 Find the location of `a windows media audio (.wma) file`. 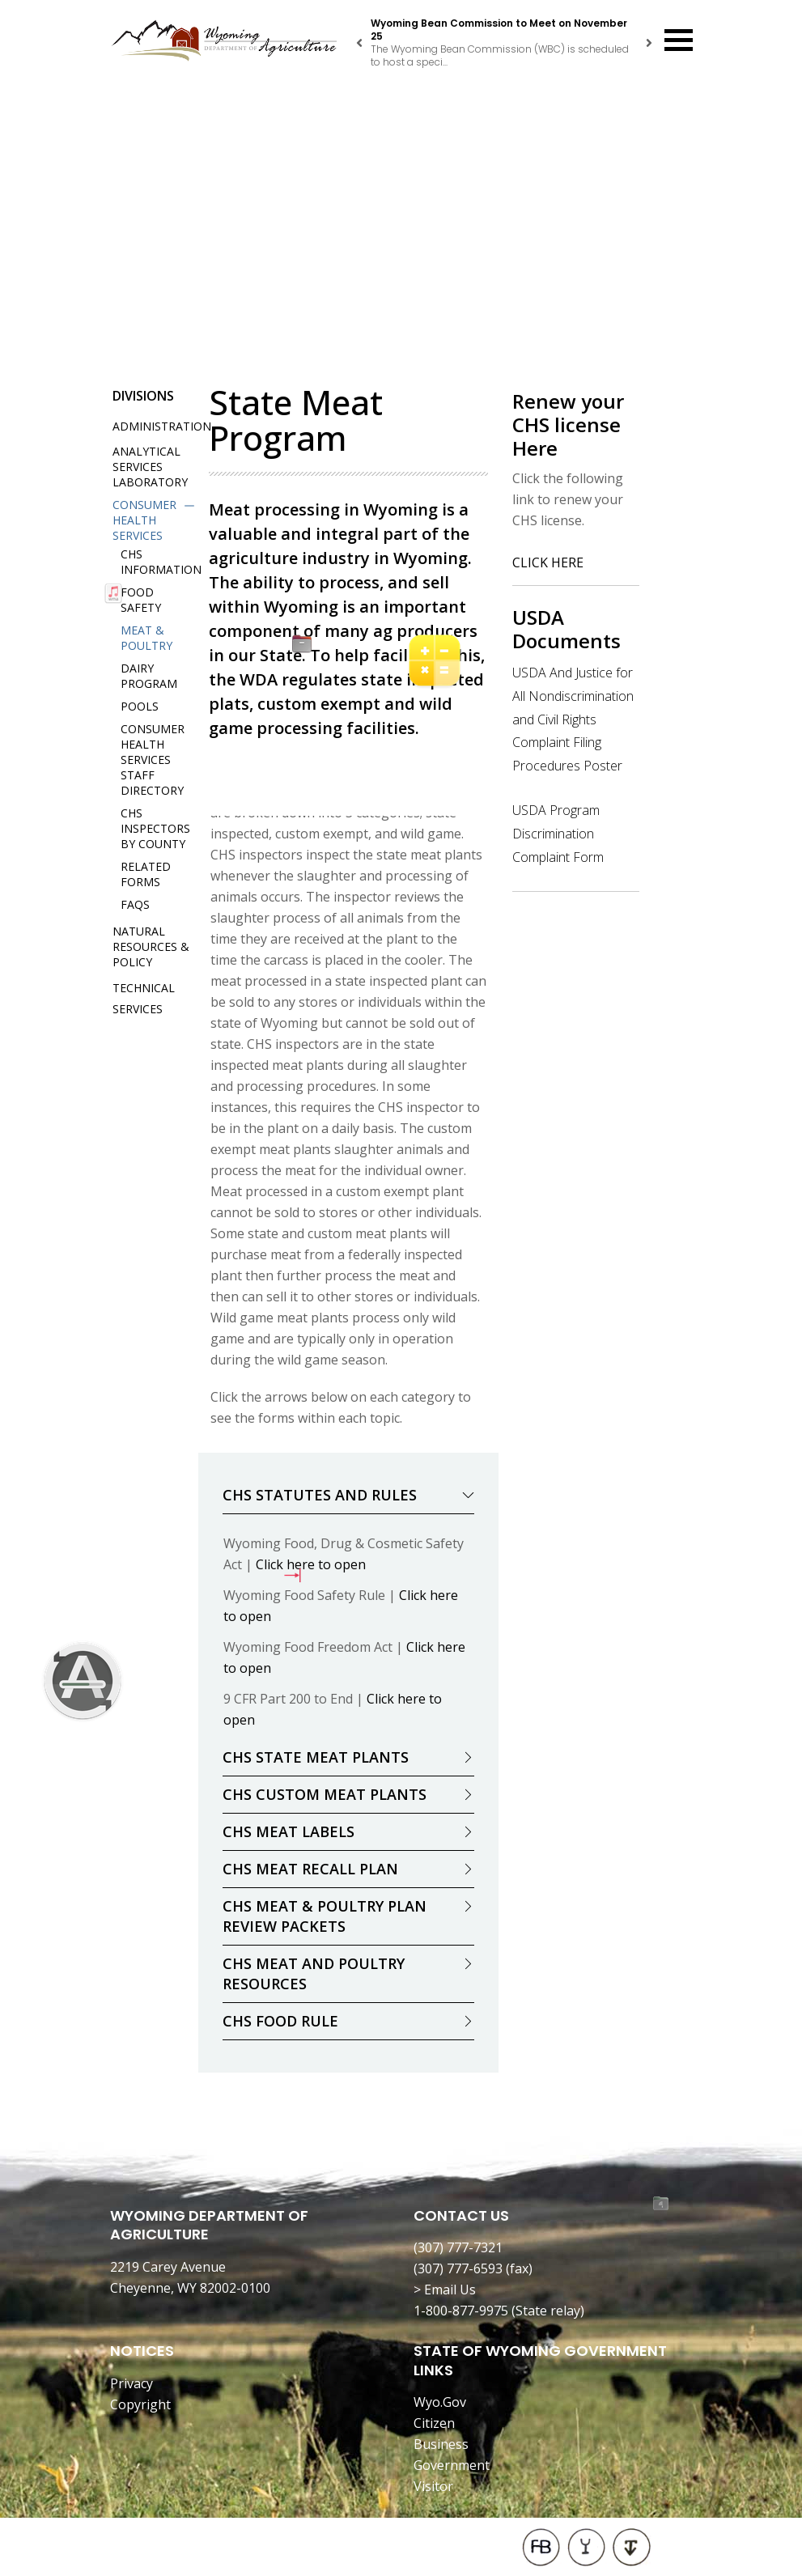

a windows media audio (.wma) file is located at coordinates (113, 593).